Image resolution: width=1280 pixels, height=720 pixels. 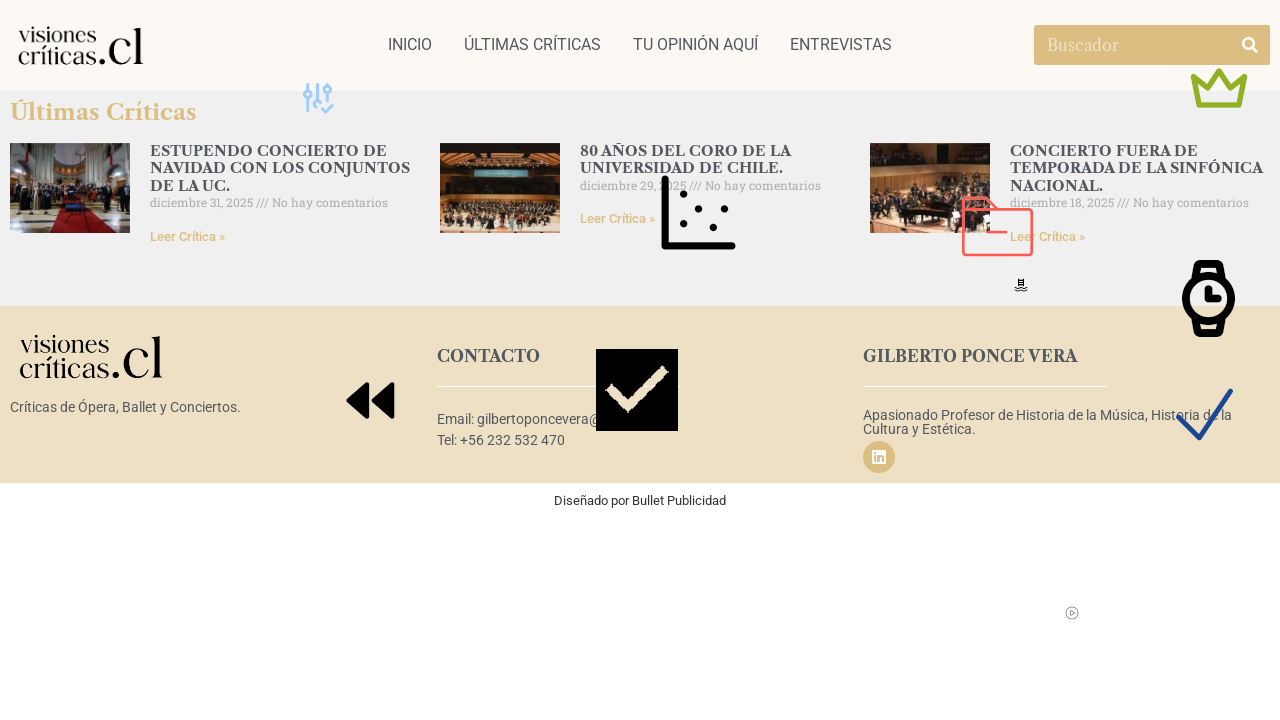 I want to click on view smartwatch or wearable device settings, so click(x=1208, y=298).